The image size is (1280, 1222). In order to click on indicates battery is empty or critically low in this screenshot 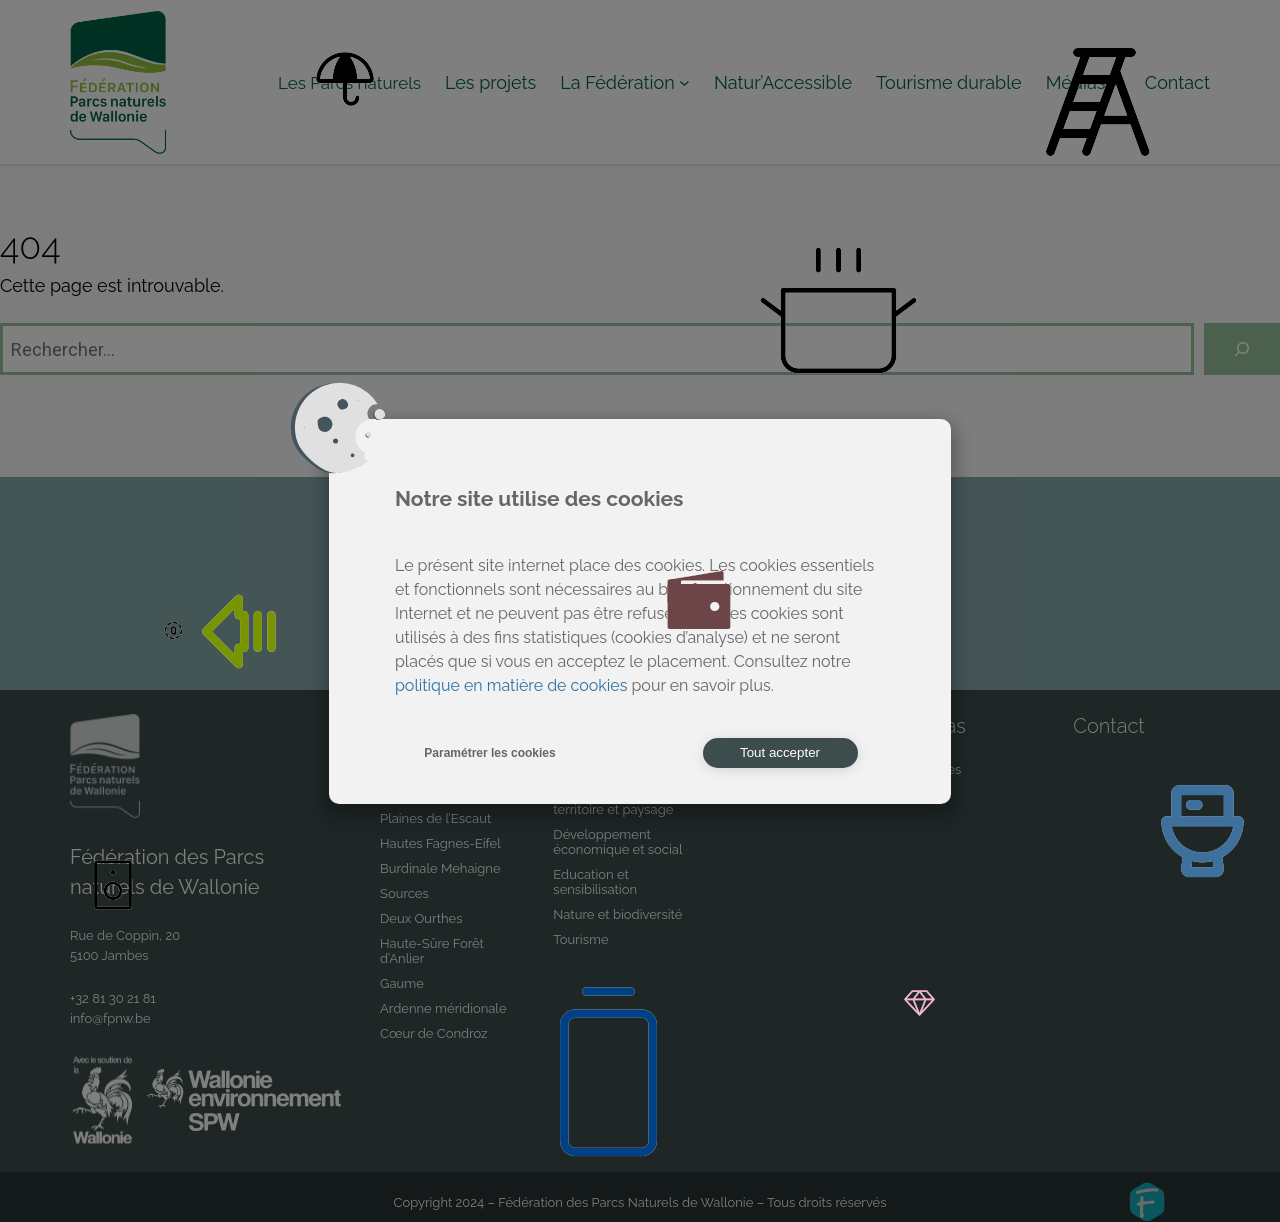, I will do `click(608, 1074)`.